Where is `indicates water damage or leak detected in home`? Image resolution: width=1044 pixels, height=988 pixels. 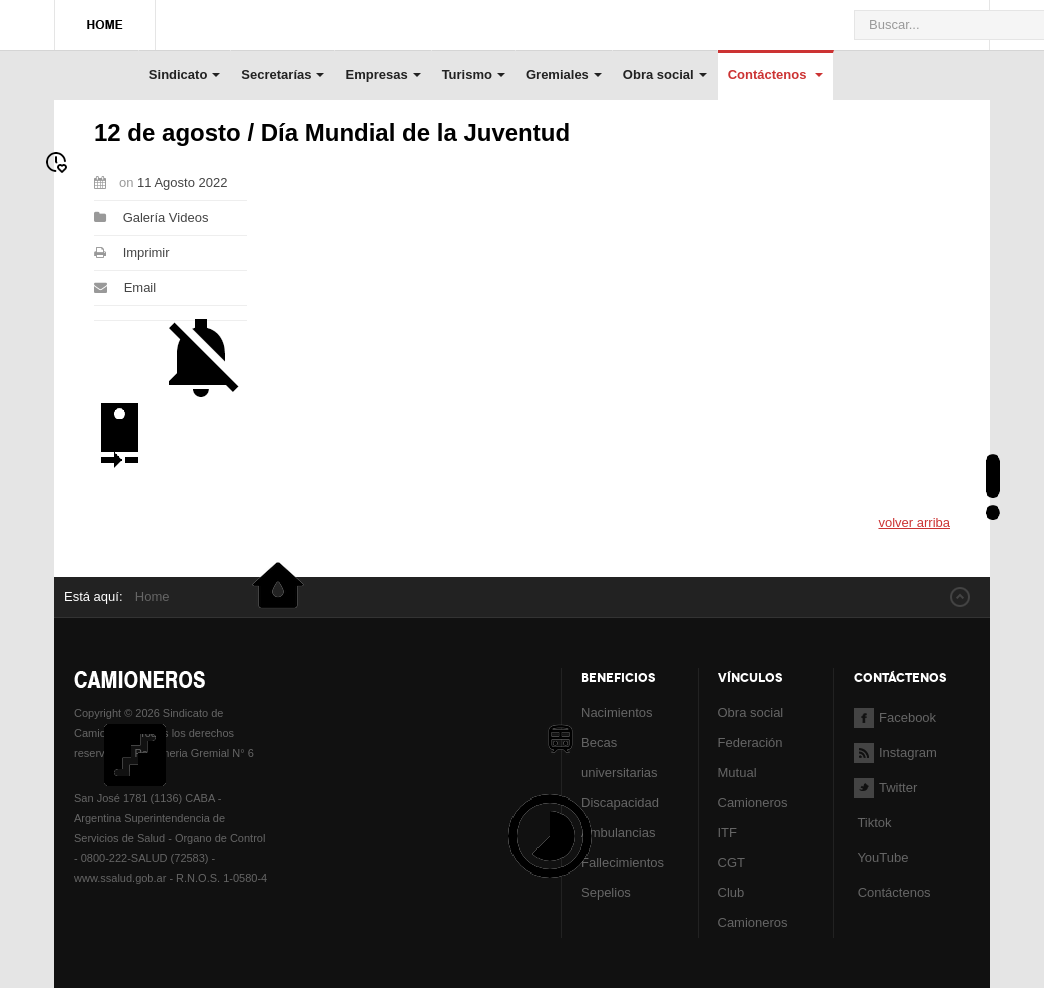
indicates water damage or leak detected in home is located at coordinates (278, 586).